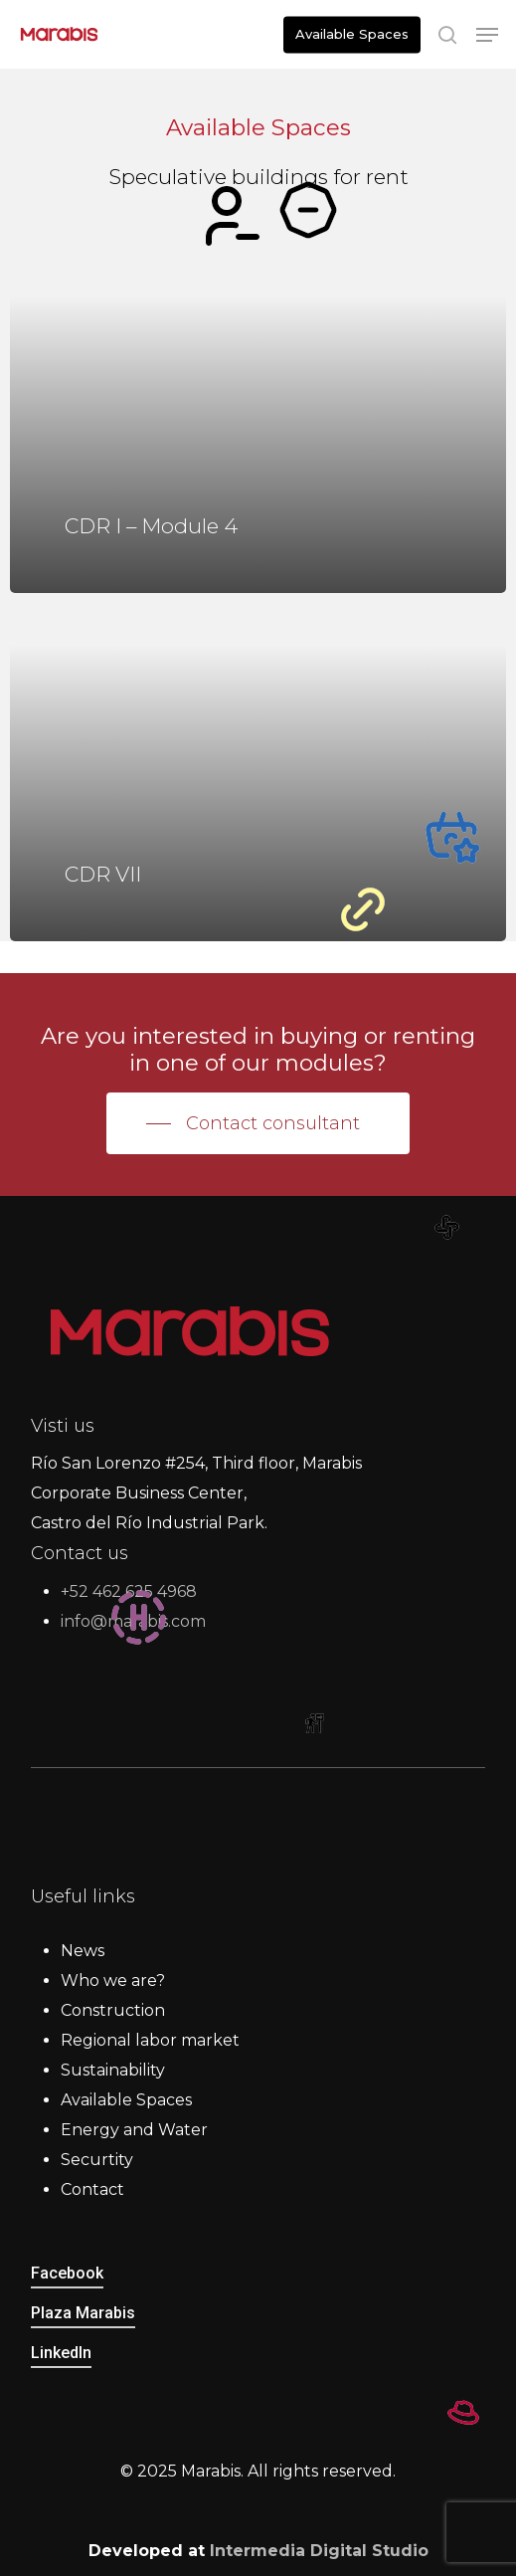 Image resolution: width=516 pixels, height=2576 pixels. Describe the element at coordinates (363, 909) in the screenshot. I see `copy or share a link` at that location.